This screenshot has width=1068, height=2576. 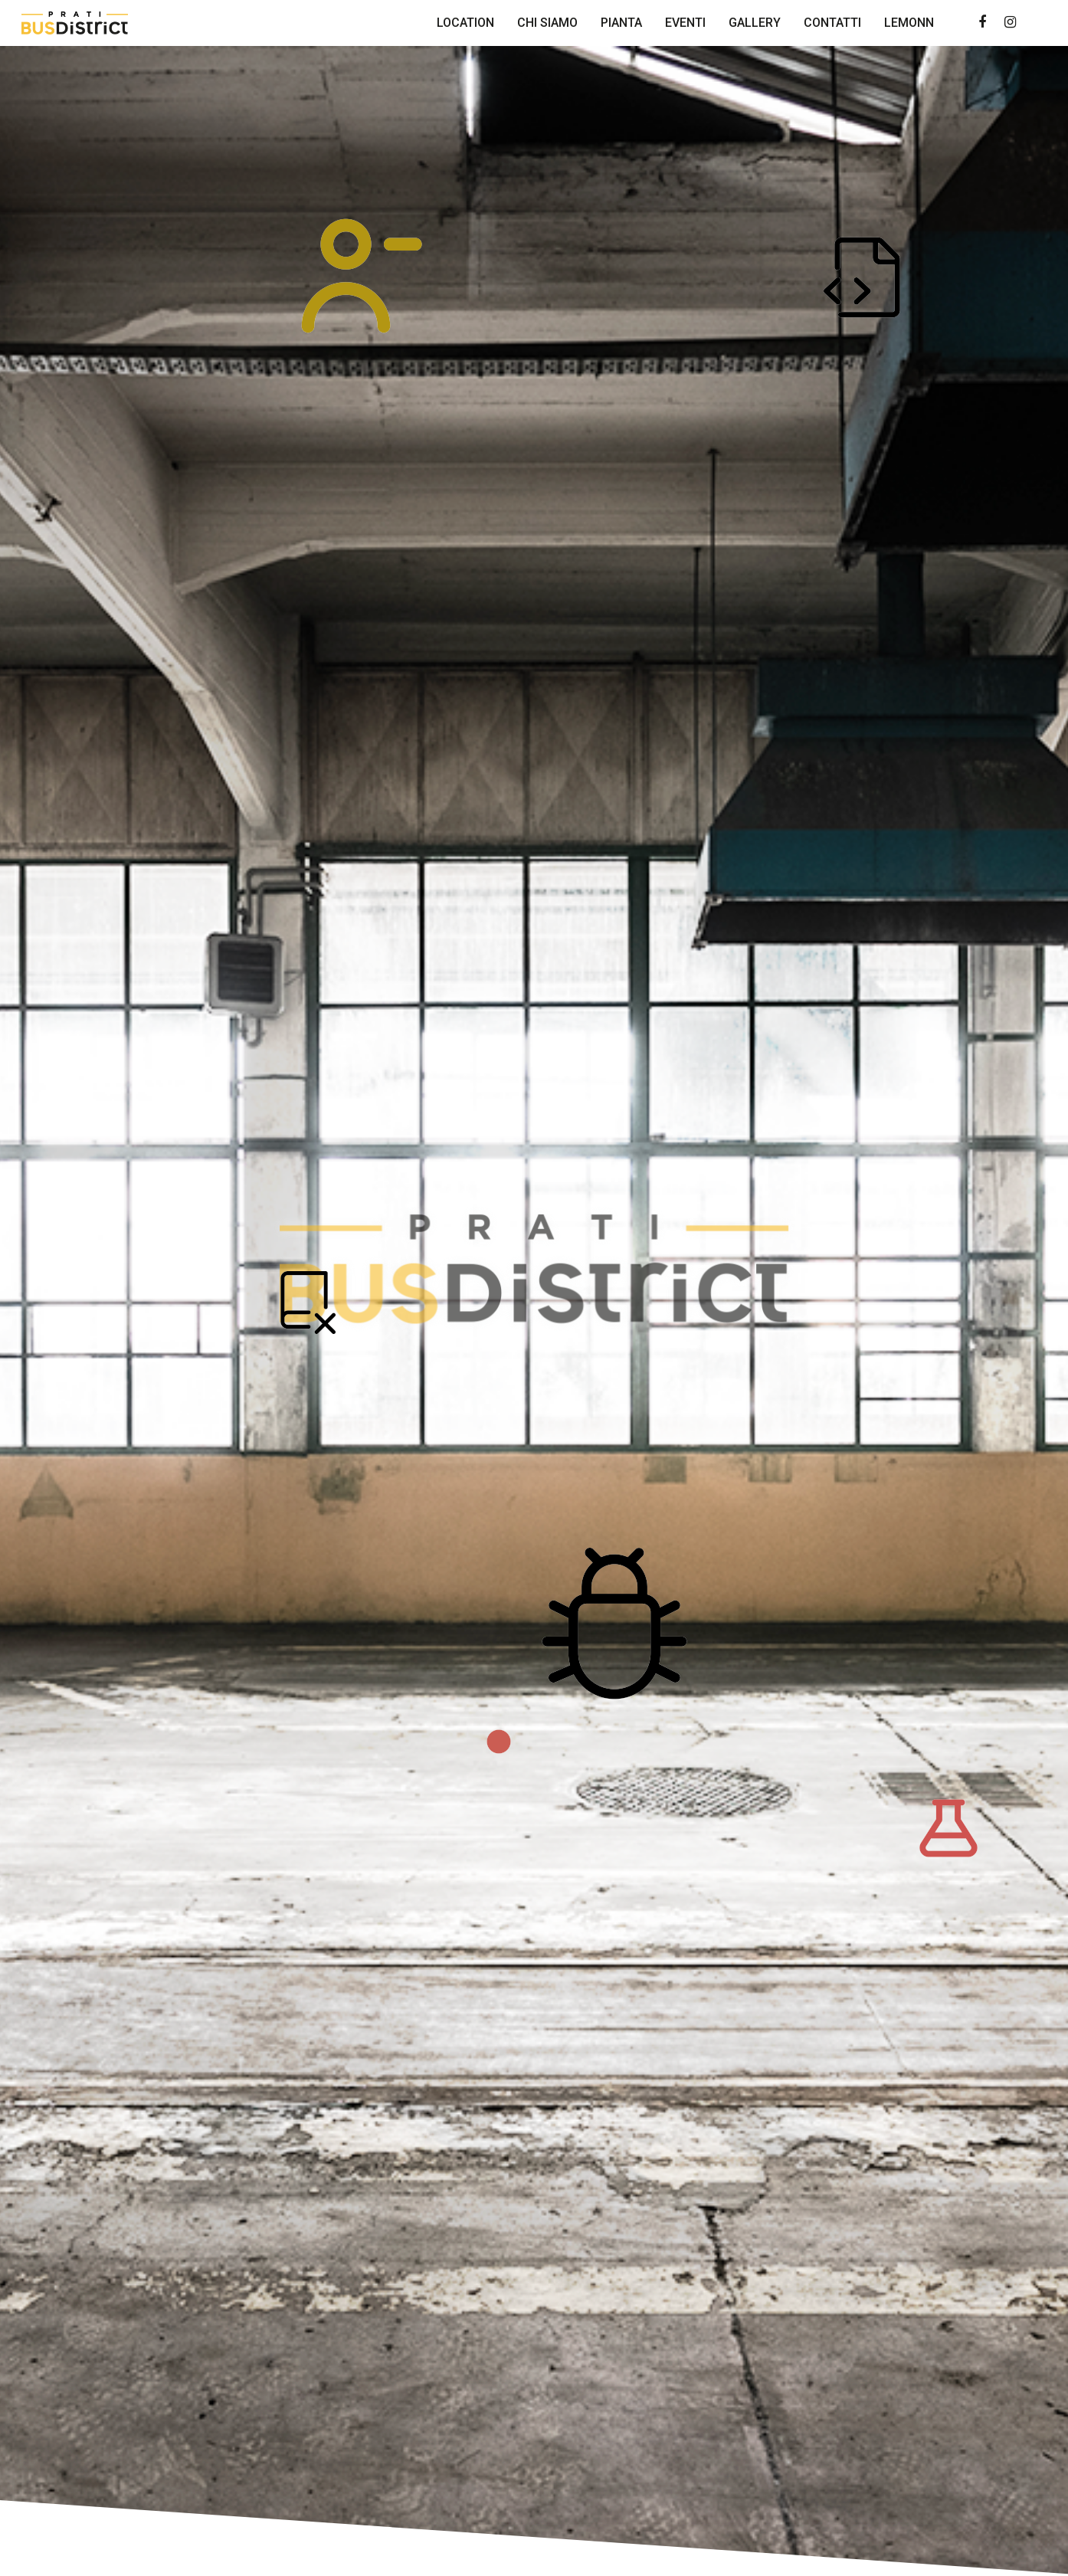 I want to click on delete a repository, so click(x=304, y=1303).